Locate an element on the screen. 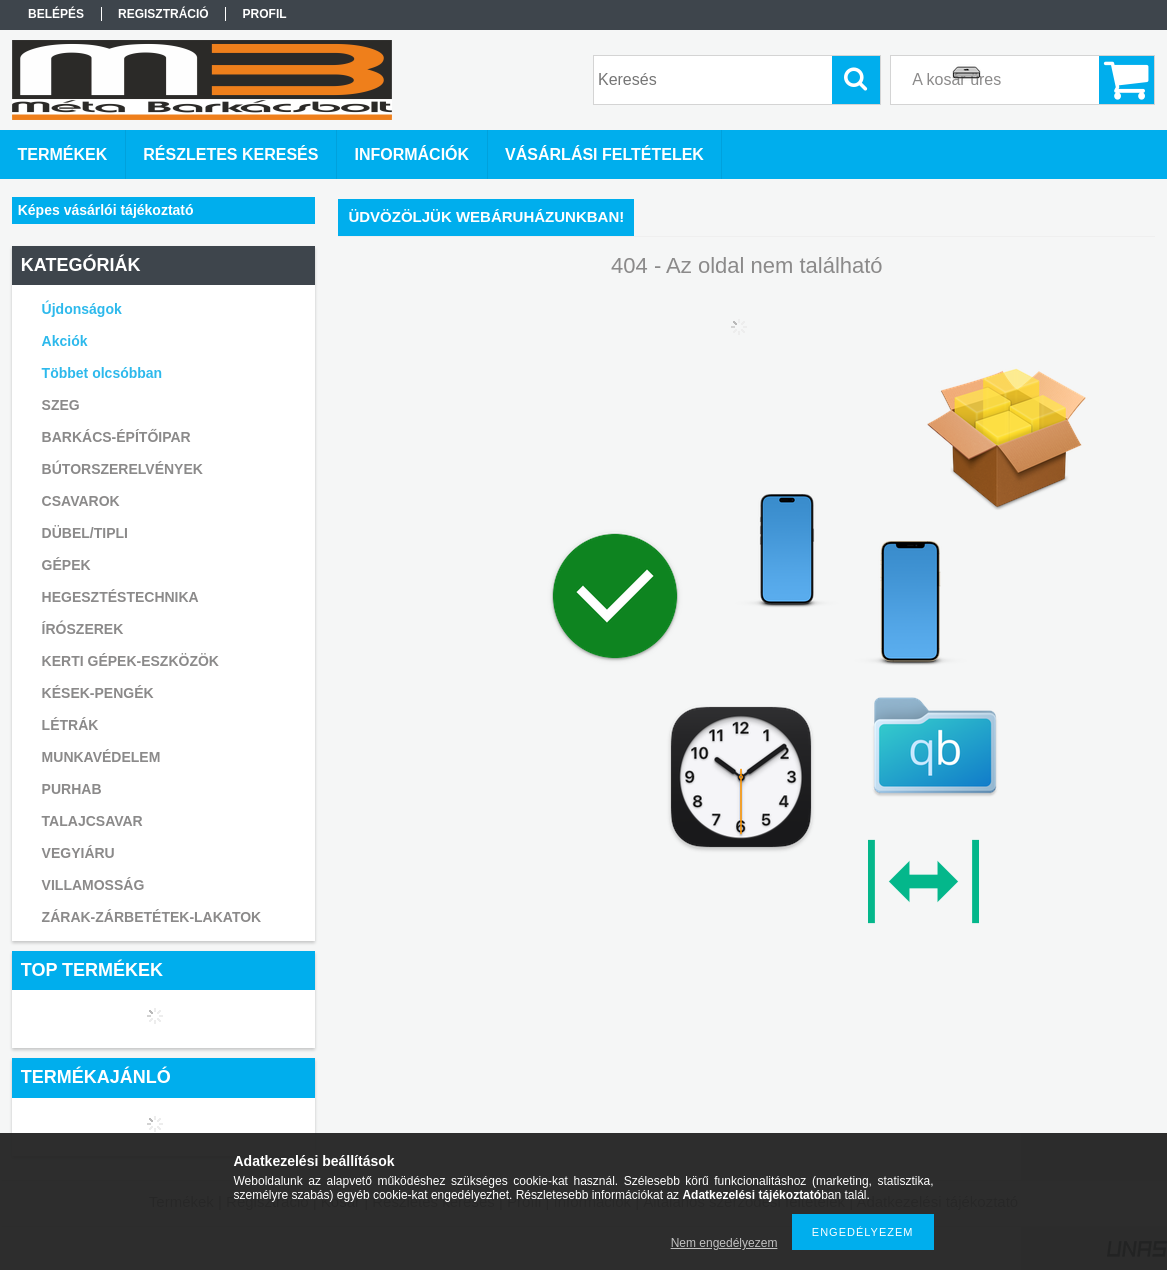 The height and width of the screenshot is (1270, 1167). open qbittorrent downloads folder is located at coordinates (934, 748).